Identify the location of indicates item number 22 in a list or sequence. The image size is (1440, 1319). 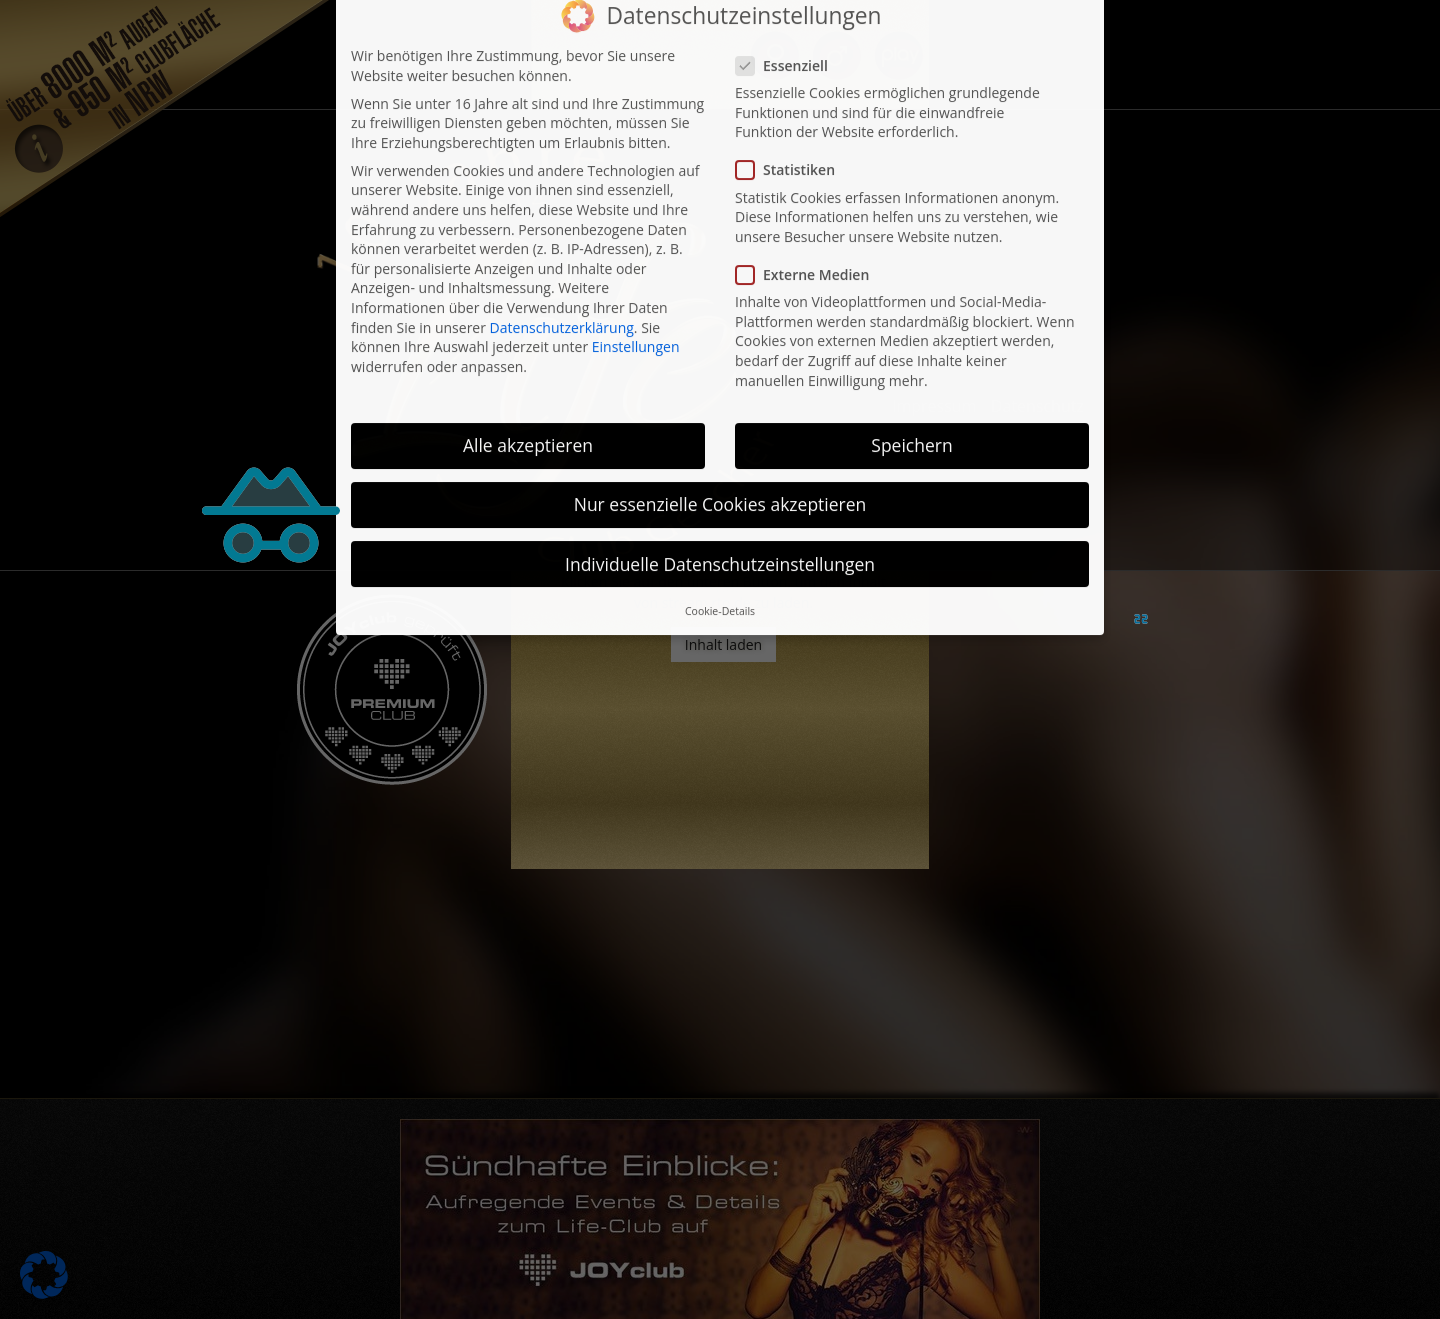
(1141, 619).